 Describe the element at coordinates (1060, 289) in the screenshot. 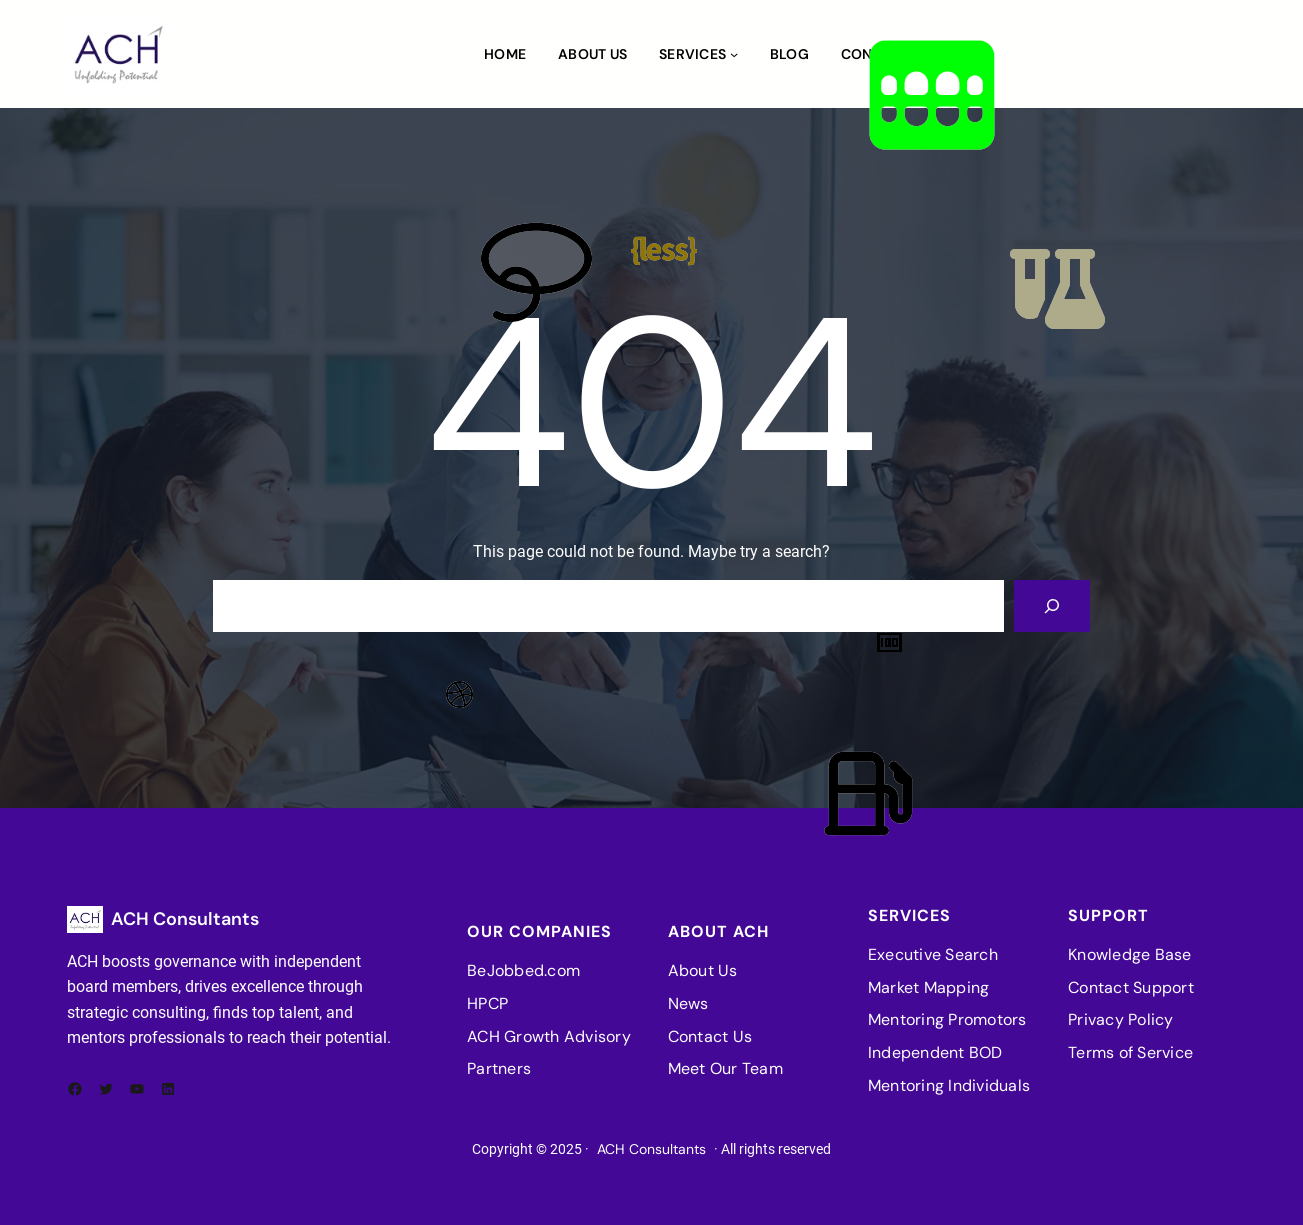

I see `access laboratory or science tools` at that location.